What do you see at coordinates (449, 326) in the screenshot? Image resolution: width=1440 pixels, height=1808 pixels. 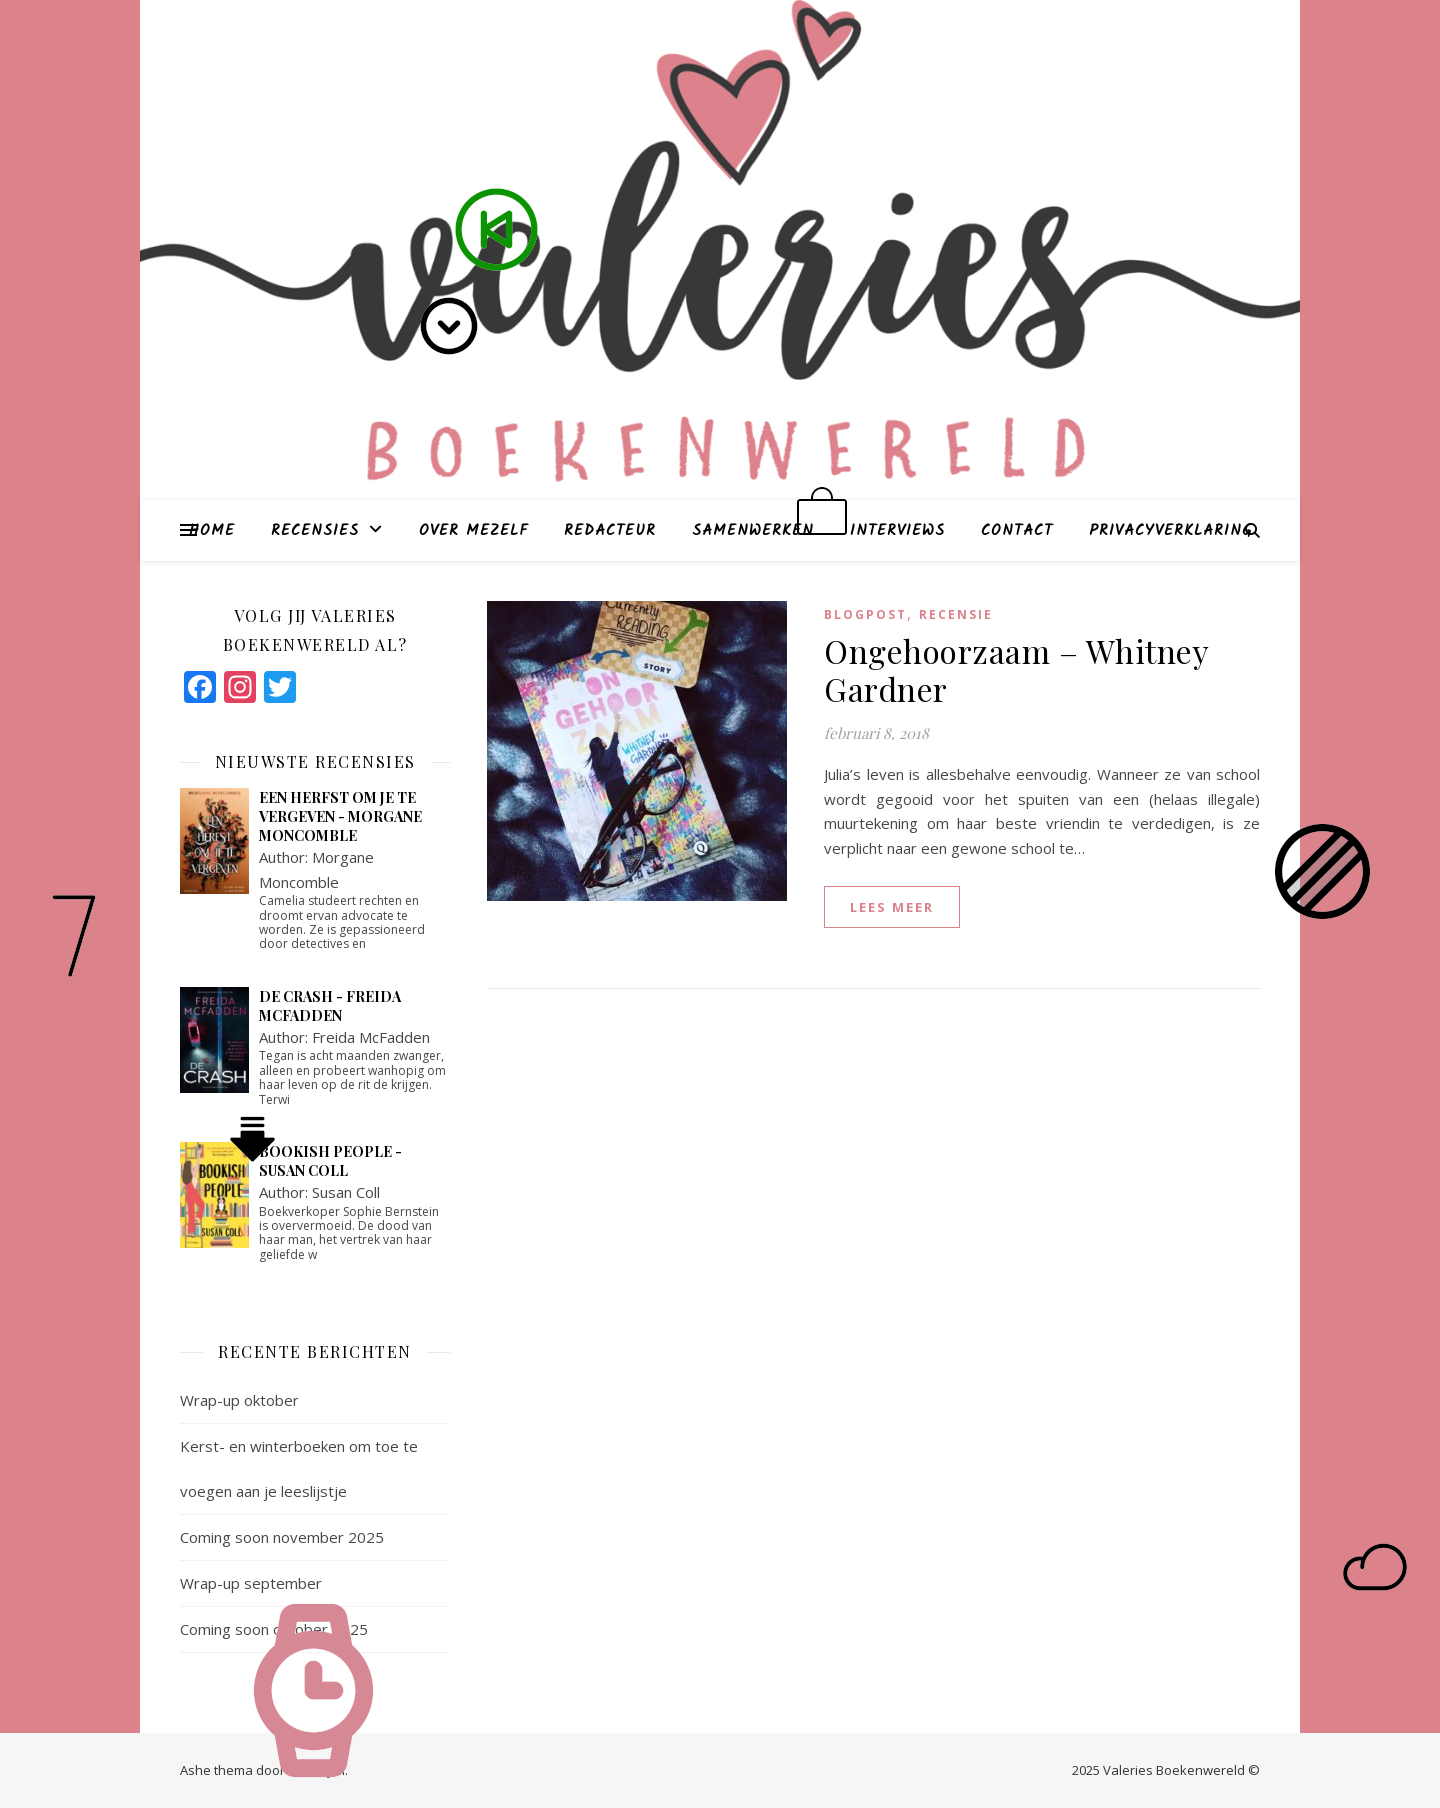 I see `expand to show more content` at bounding box center [449, 326].